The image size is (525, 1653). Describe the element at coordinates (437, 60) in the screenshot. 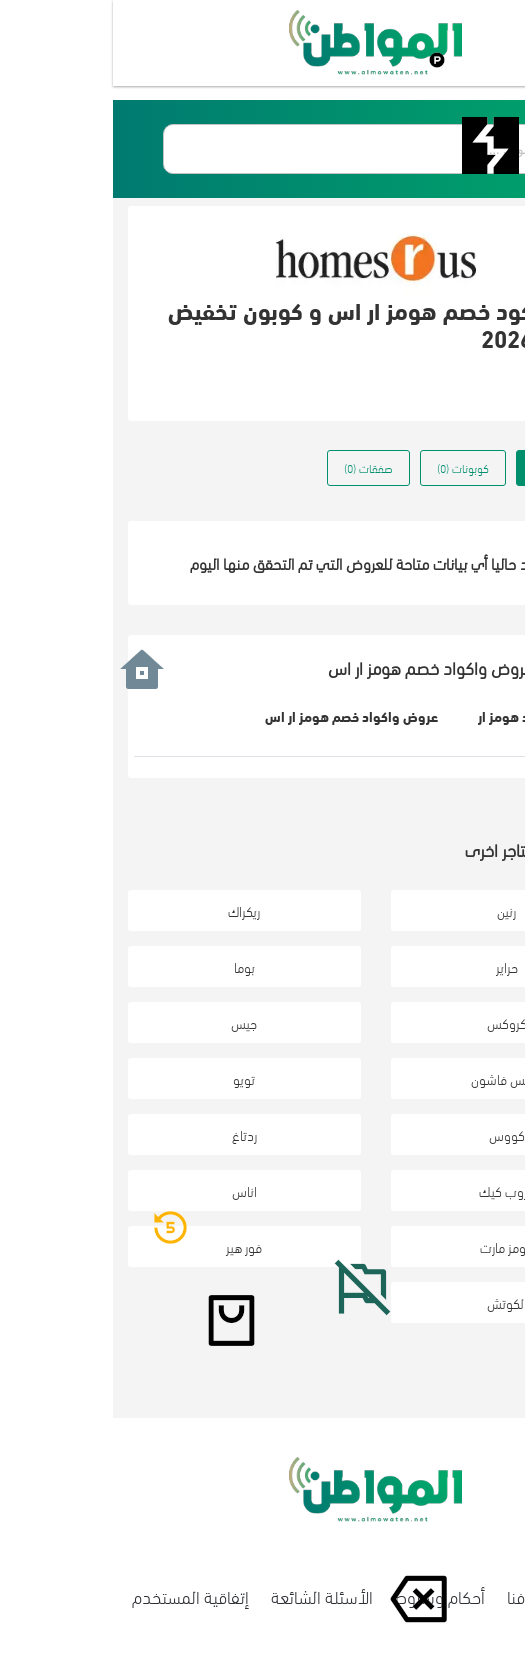

I see `visit Product Hunt website or app` at that location.